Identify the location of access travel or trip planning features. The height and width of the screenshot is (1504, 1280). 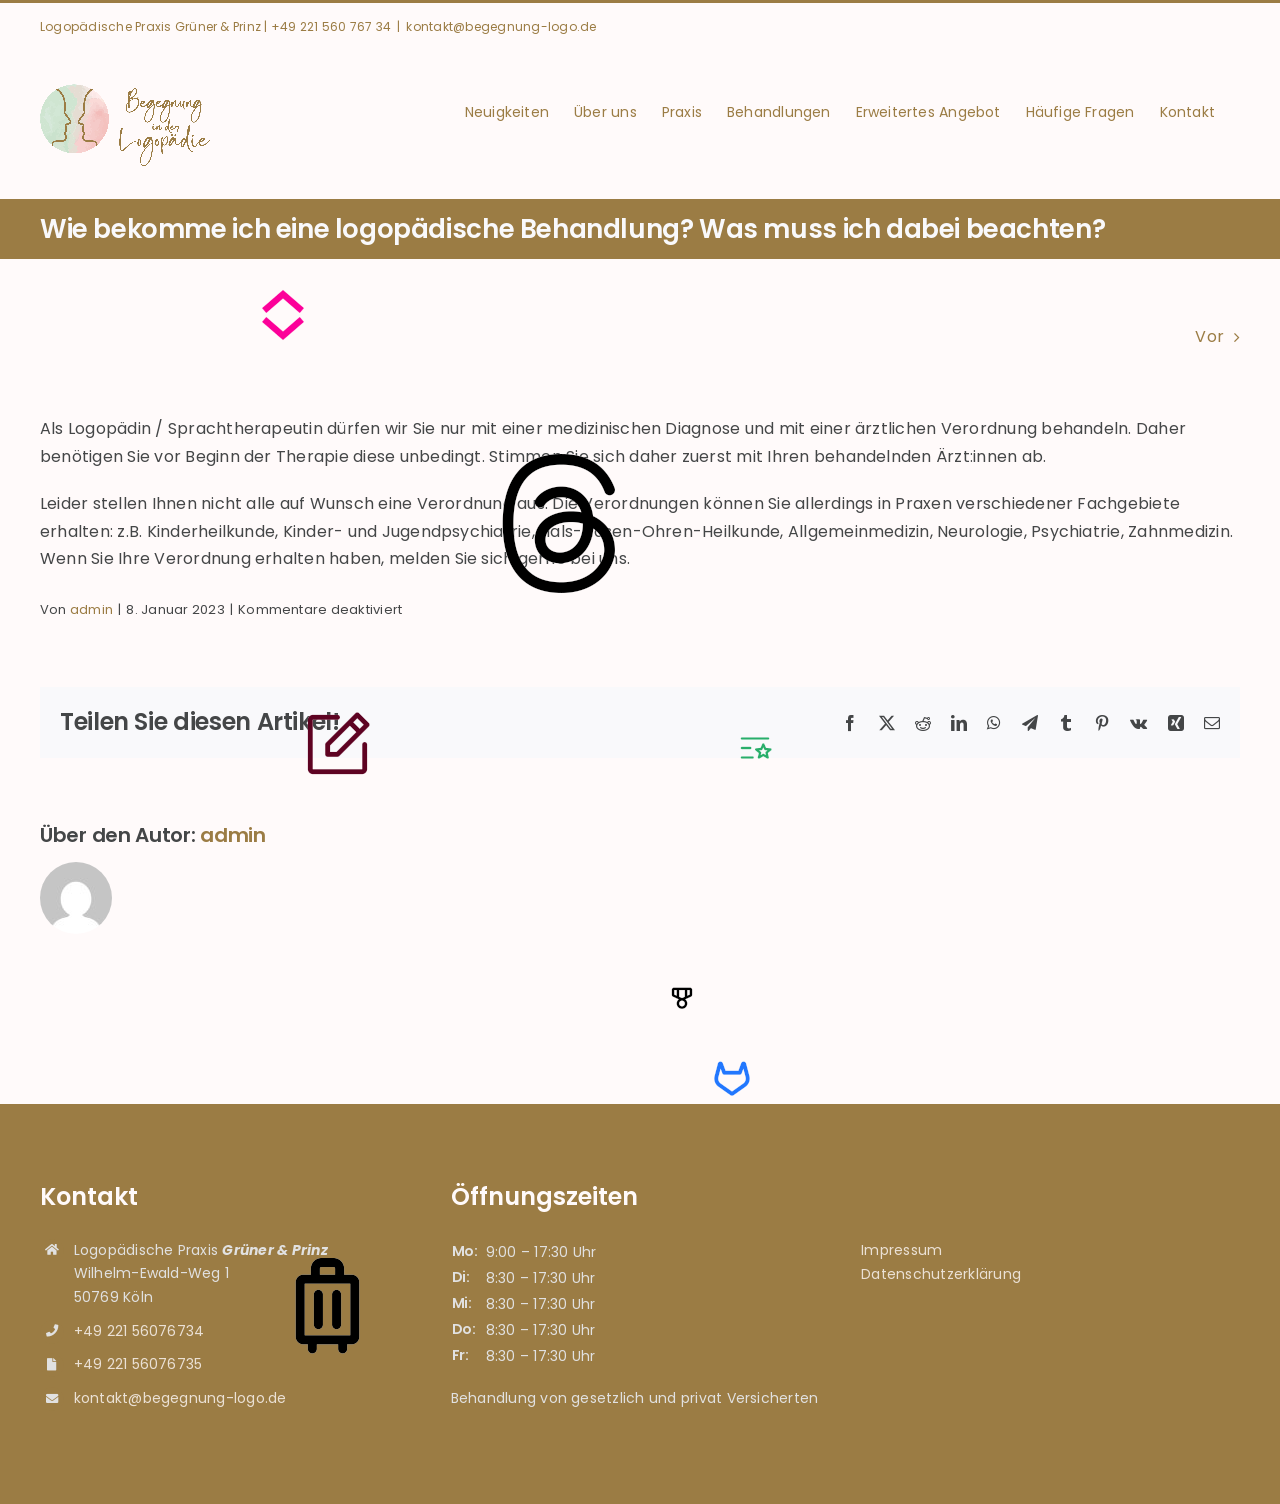
(327, 1306).